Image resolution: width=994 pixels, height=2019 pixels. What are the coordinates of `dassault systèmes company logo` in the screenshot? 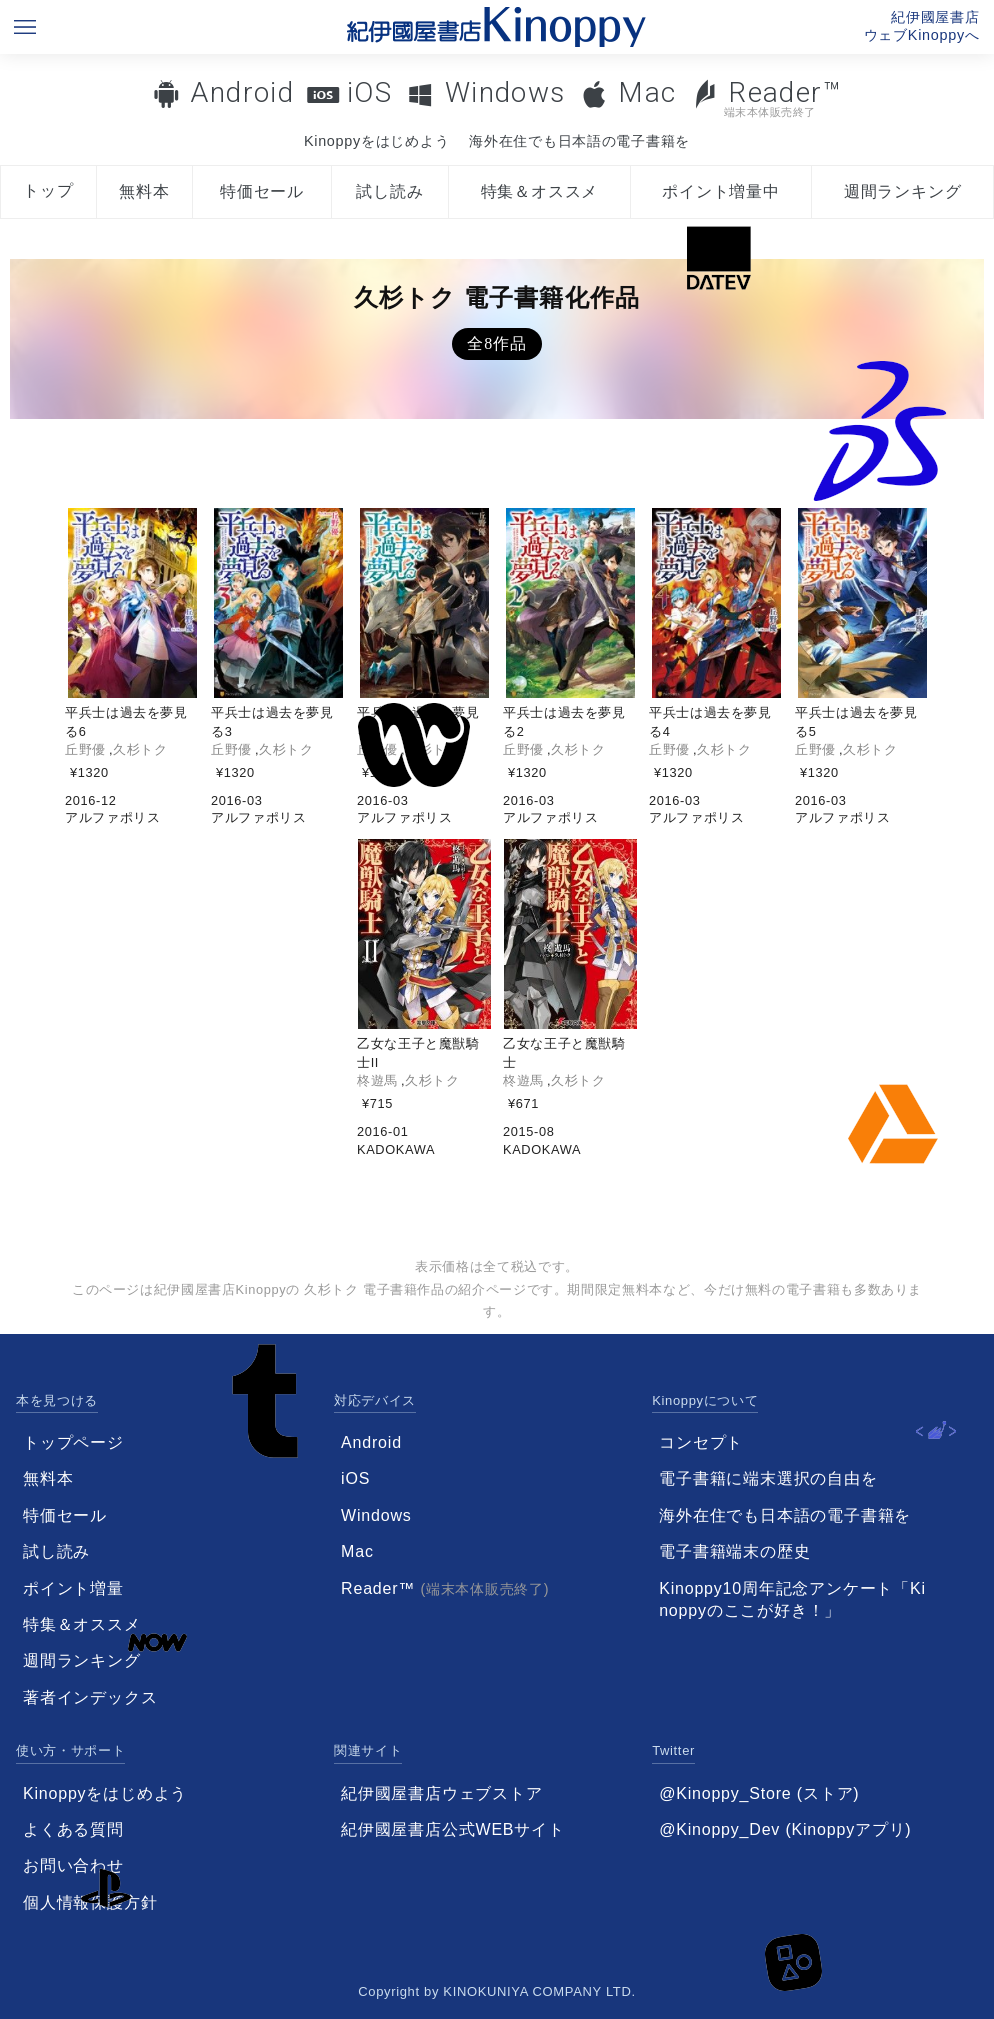 It's located at (880, 431).